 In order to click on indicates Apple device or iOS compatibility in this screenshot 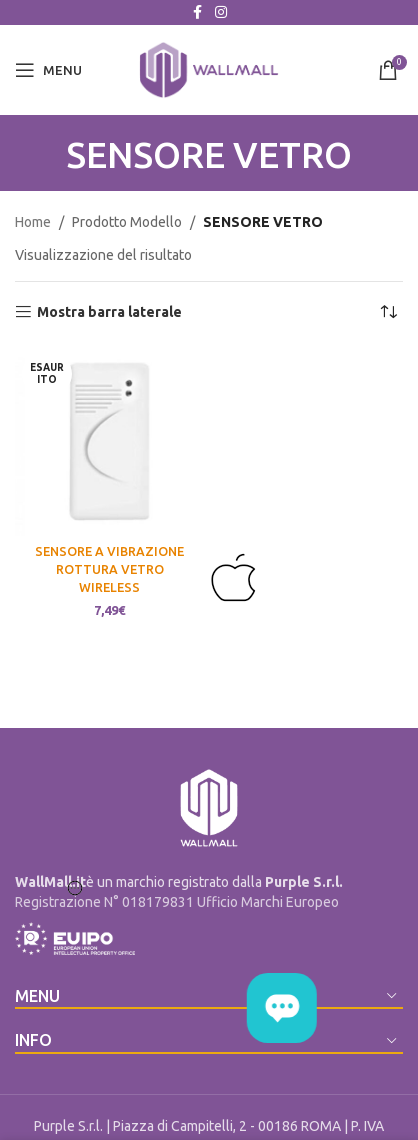, I will do `click(235, 581)`.